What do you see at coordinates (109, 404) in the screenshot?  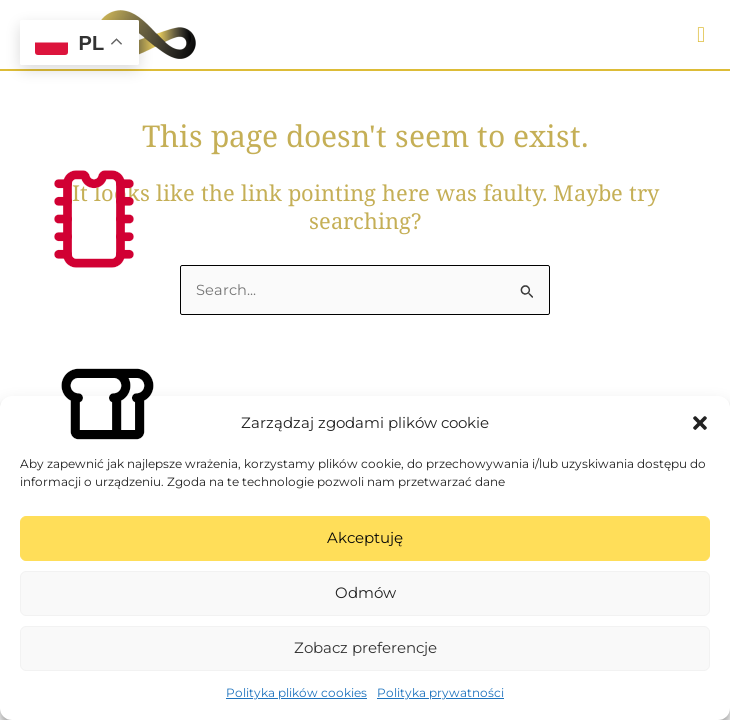 I see `access bakery or bread-related content` at bounding box center [109, 404].